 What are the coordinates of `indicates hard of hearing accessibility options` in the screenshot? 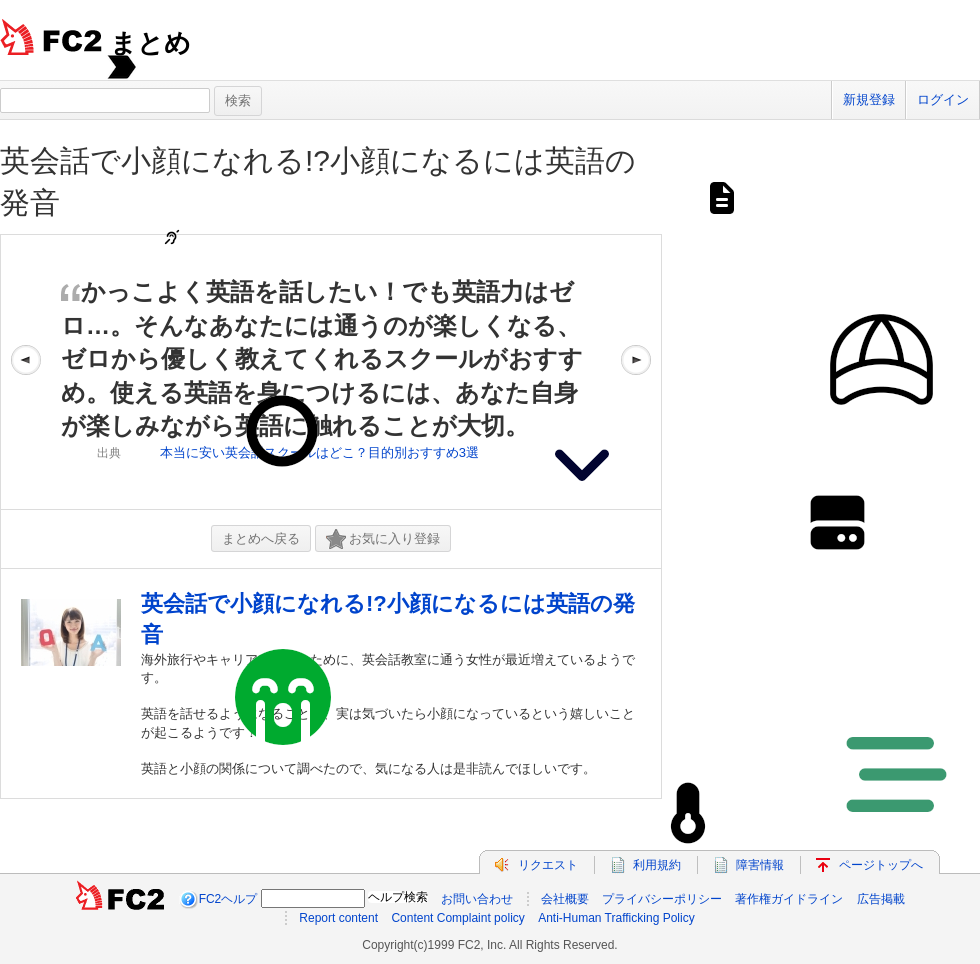 It's located at (172, 237).